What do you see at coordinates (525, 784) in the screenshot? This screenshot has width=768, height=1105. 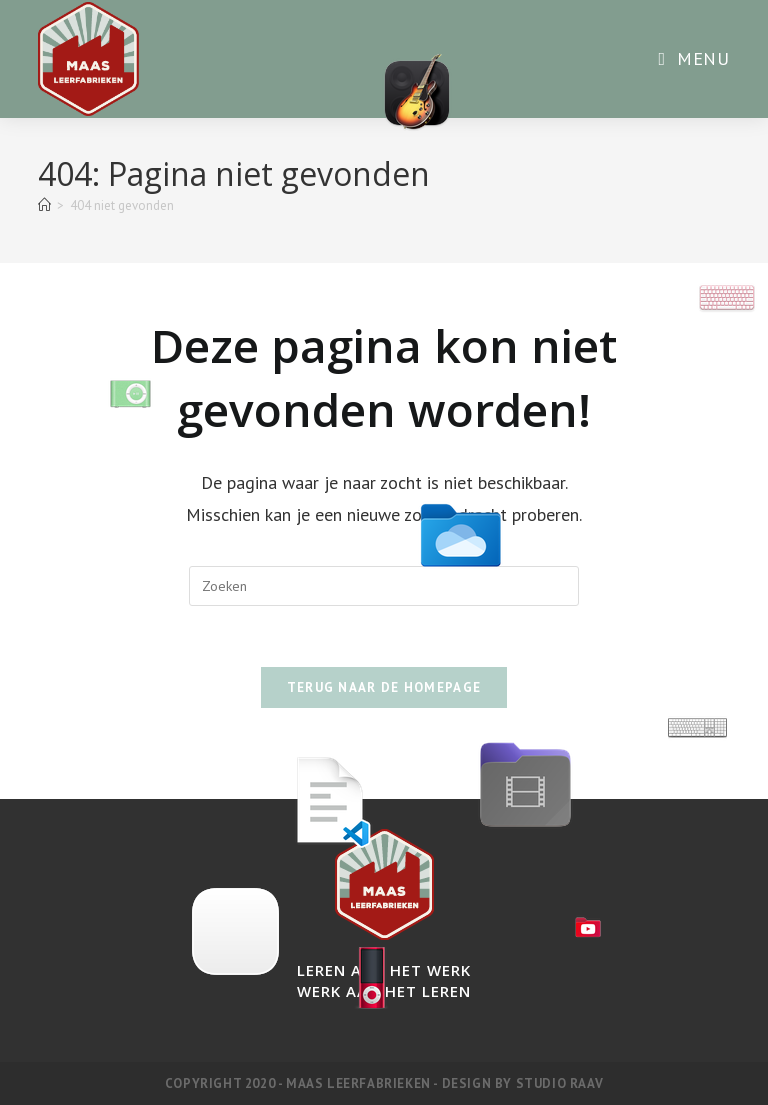 I see `open your videos folder` at bounding box center [525, 784].